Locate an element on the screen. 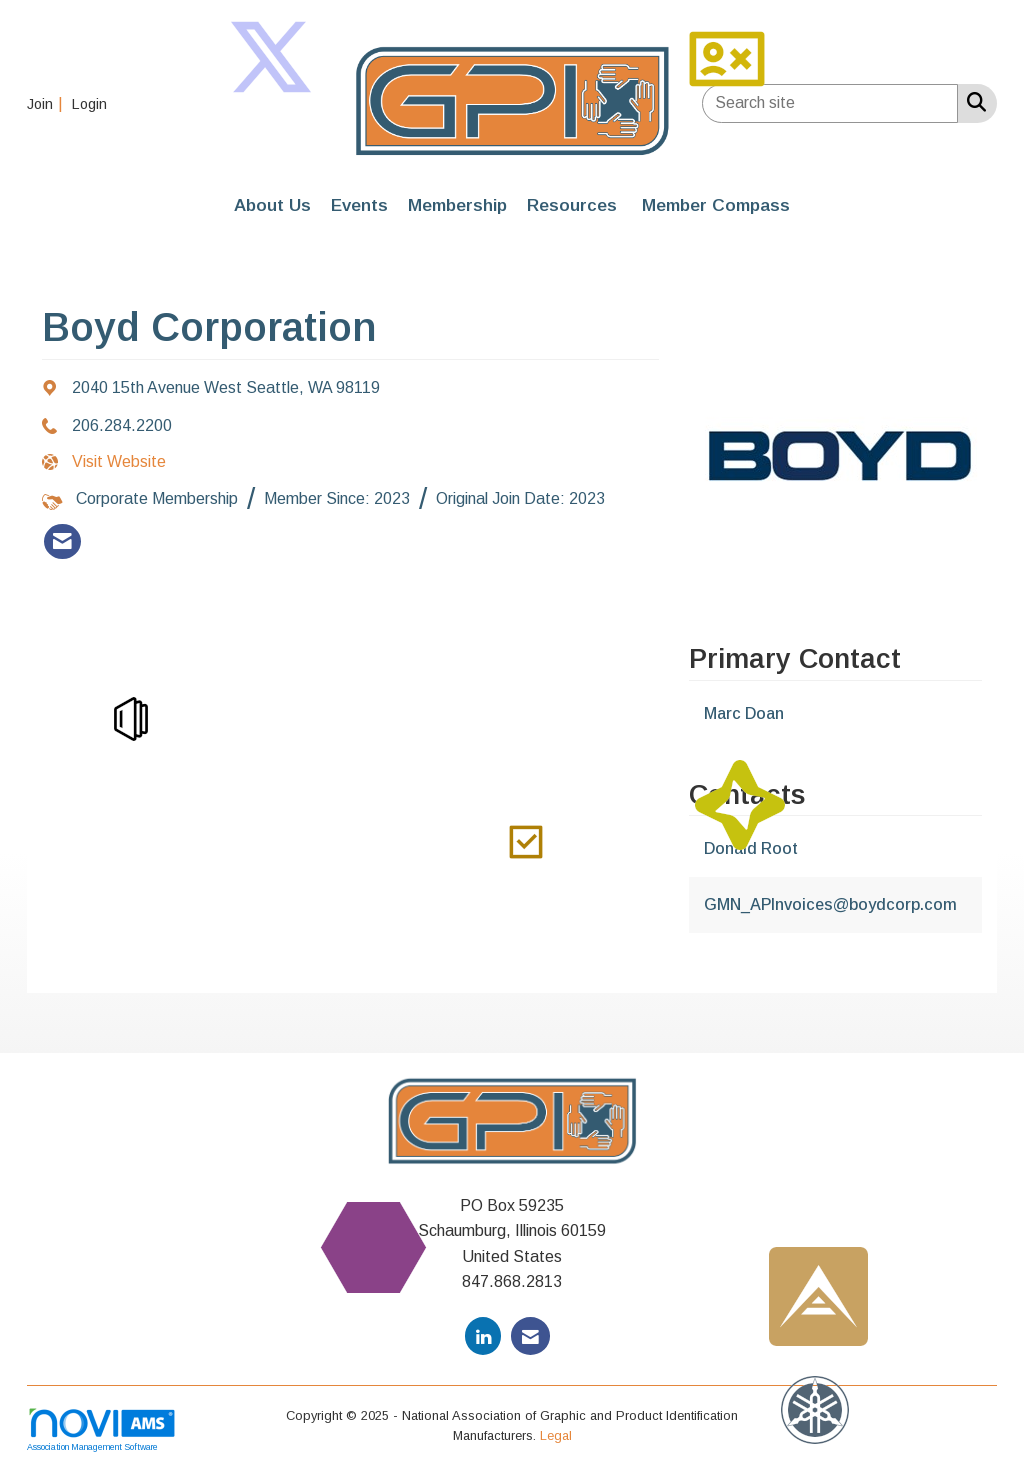 This screenshot has height=1474, width=1024. codemagic CI/CD platform logo is located at coordinates (740, 805).